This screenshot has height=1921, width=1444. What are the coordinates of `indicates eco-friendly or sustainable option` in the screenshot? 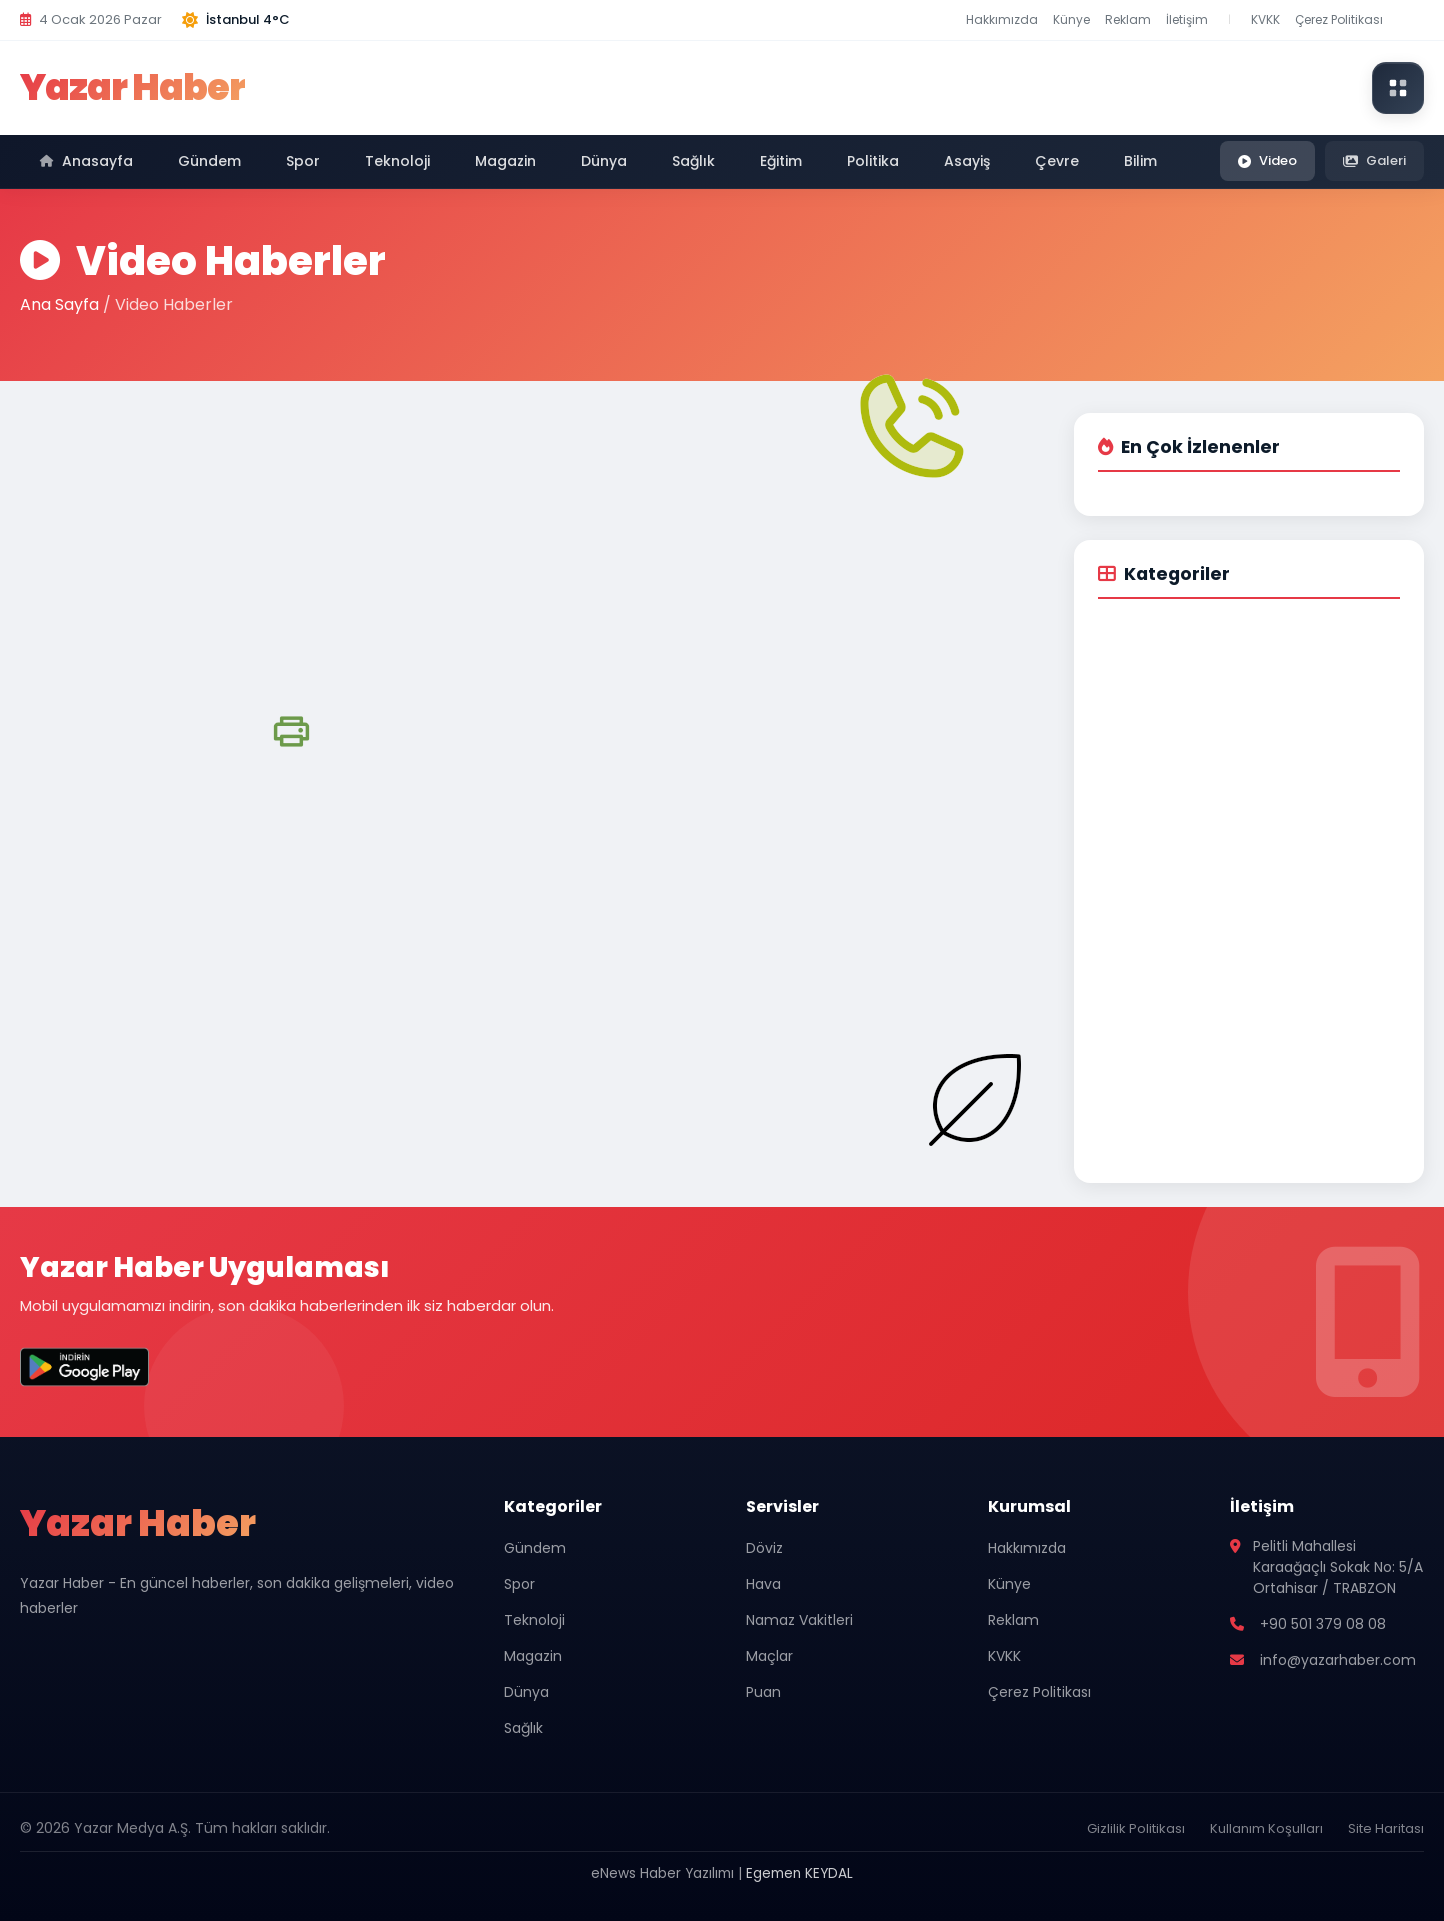 It's located at (975, 1100).